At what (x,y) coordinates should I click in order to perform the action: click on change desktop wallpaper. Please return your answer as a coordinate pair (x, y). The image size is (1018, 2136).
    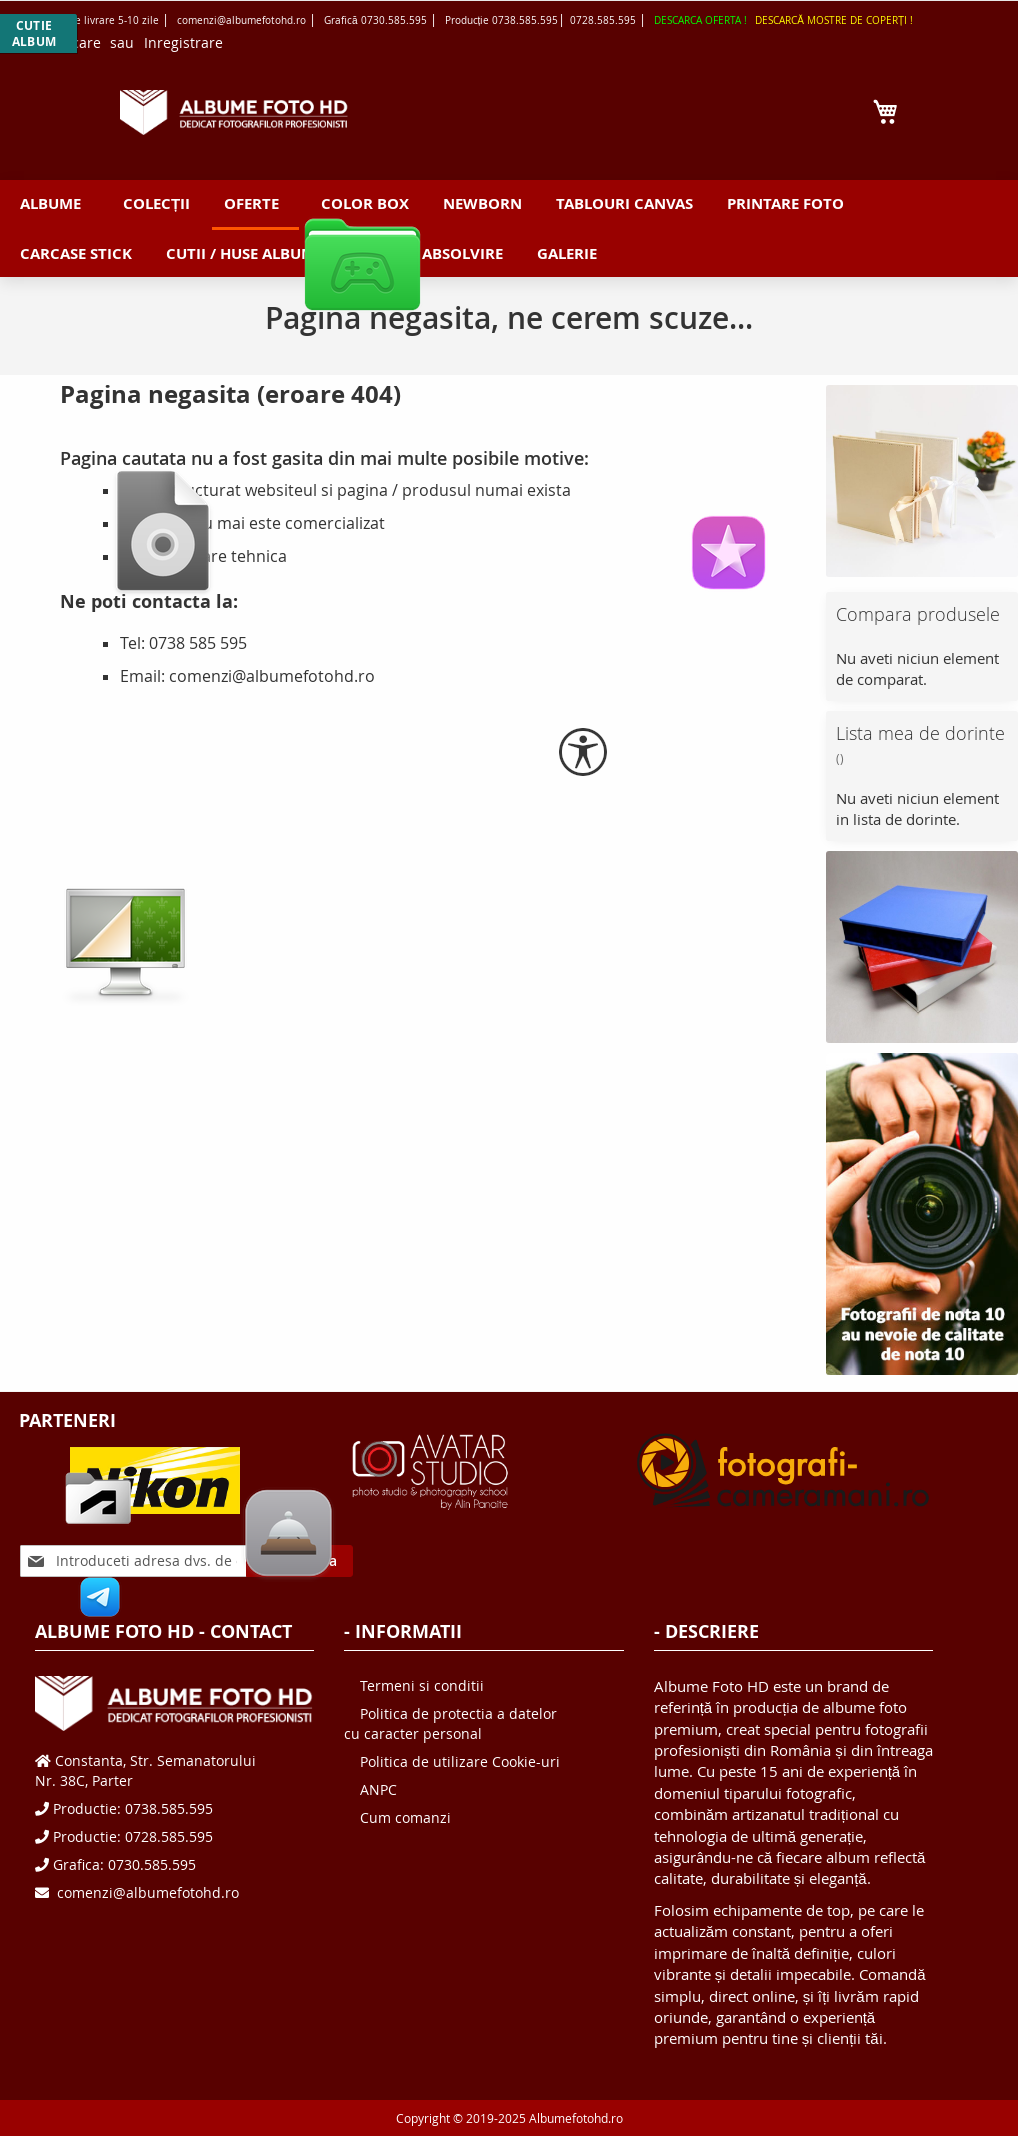
    Looking at the image, I should click on (125, 940).